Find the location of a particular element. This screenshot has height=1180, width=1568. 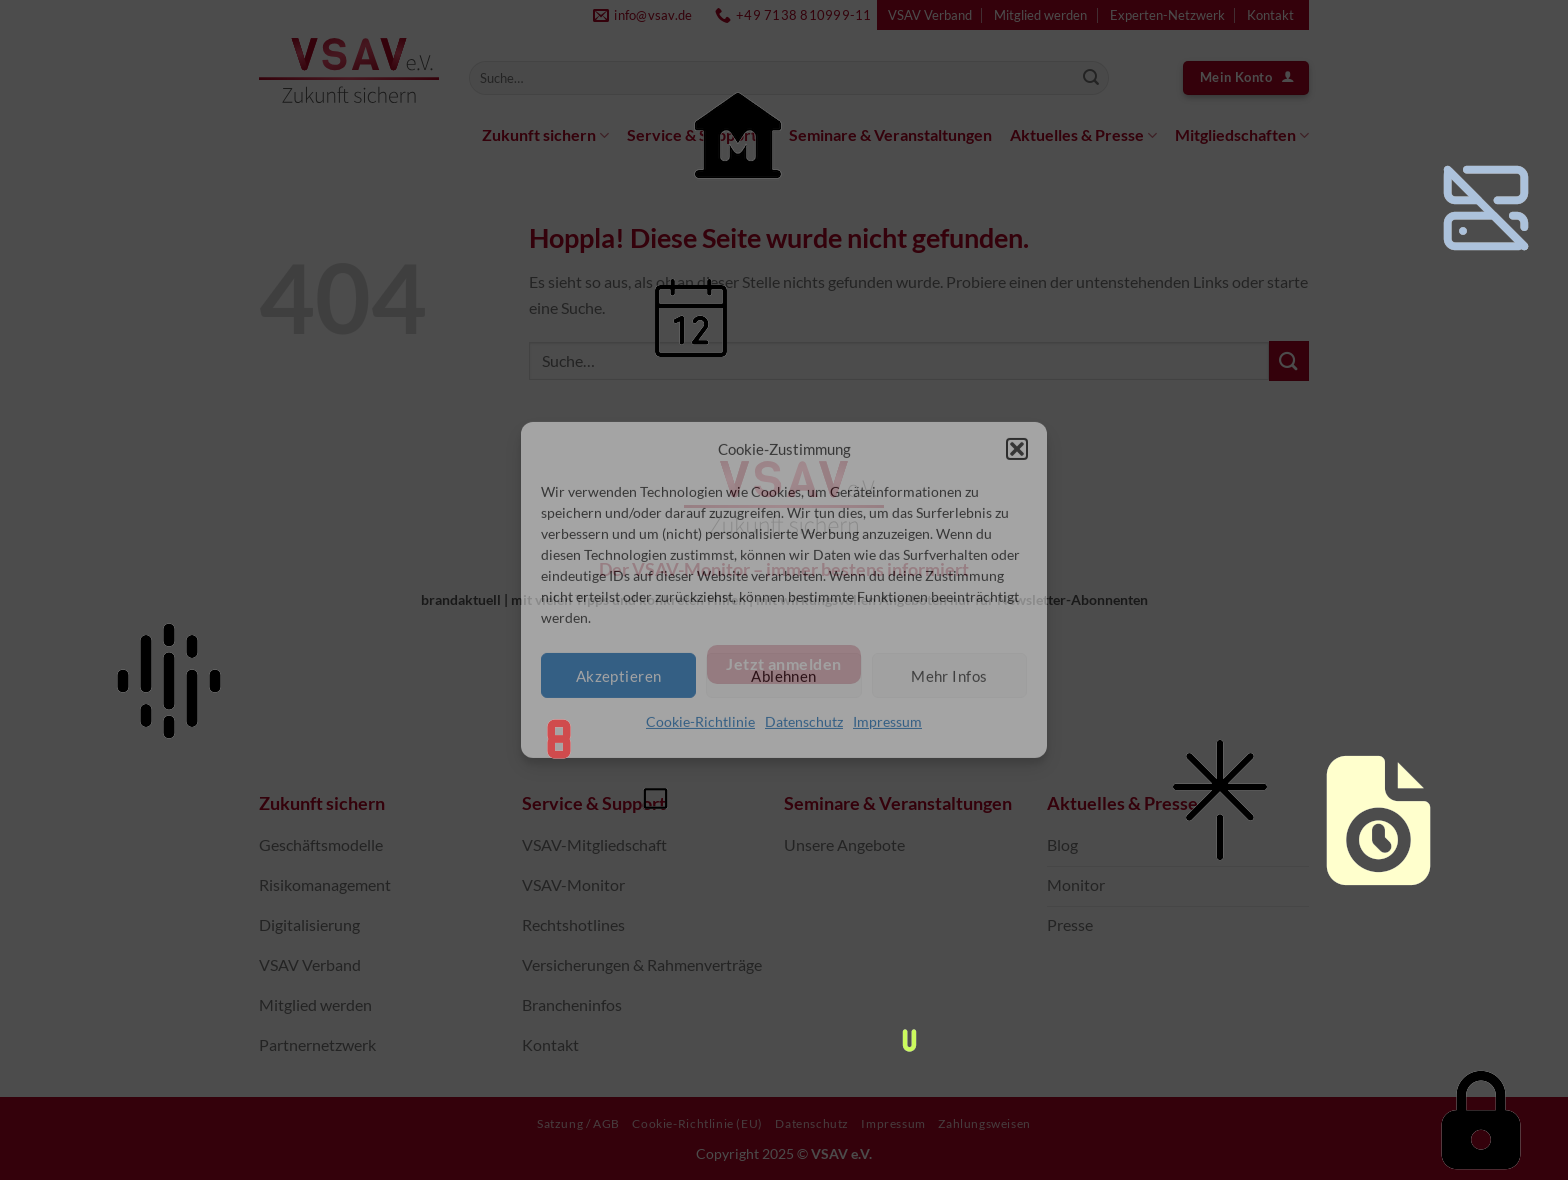

view calendar or scheduled events is located at coordinates (691, 321).